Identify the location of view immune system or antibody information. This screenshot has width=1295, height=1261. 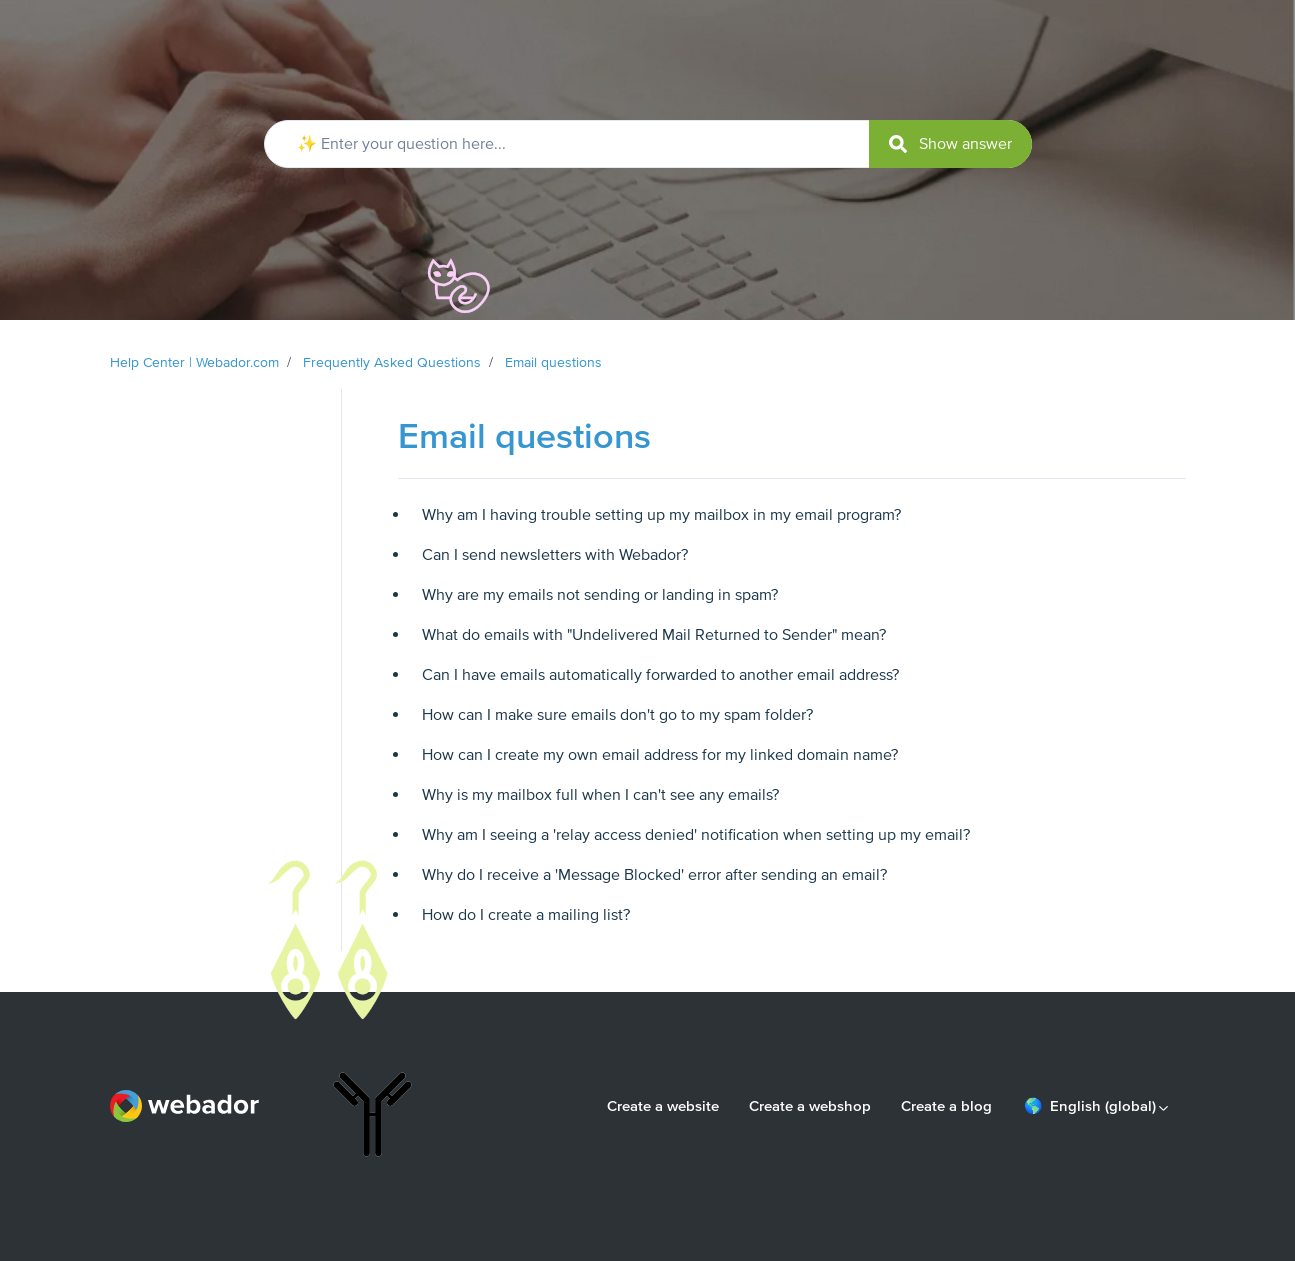
(372, 1114).